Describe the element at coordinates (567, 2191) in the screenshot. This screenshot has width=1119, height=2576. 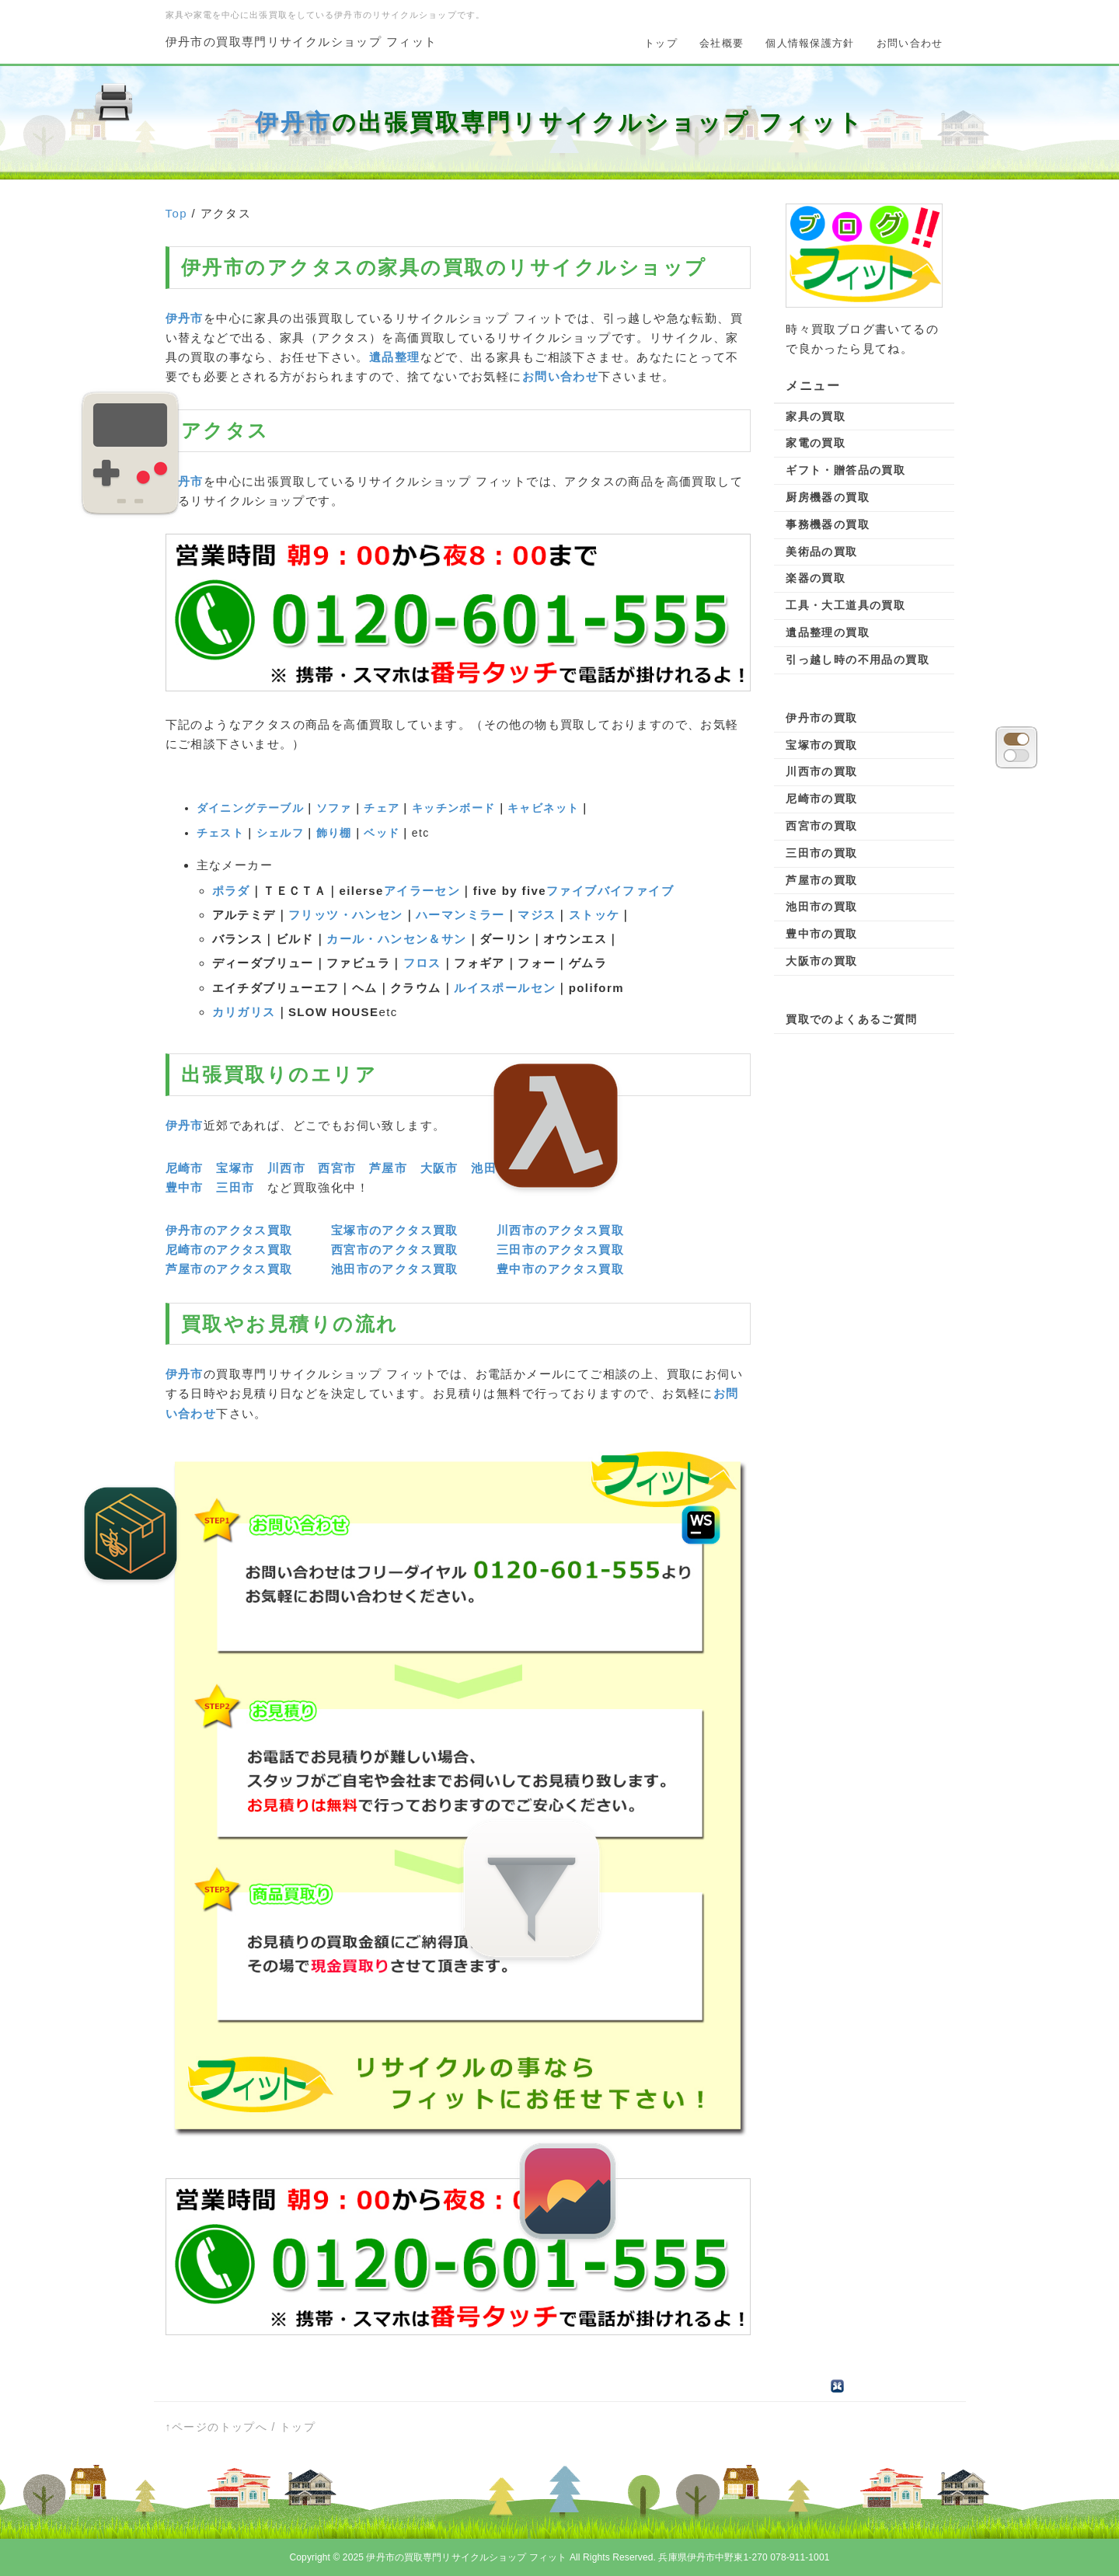
I see `open koko photo gallery app` at that location.